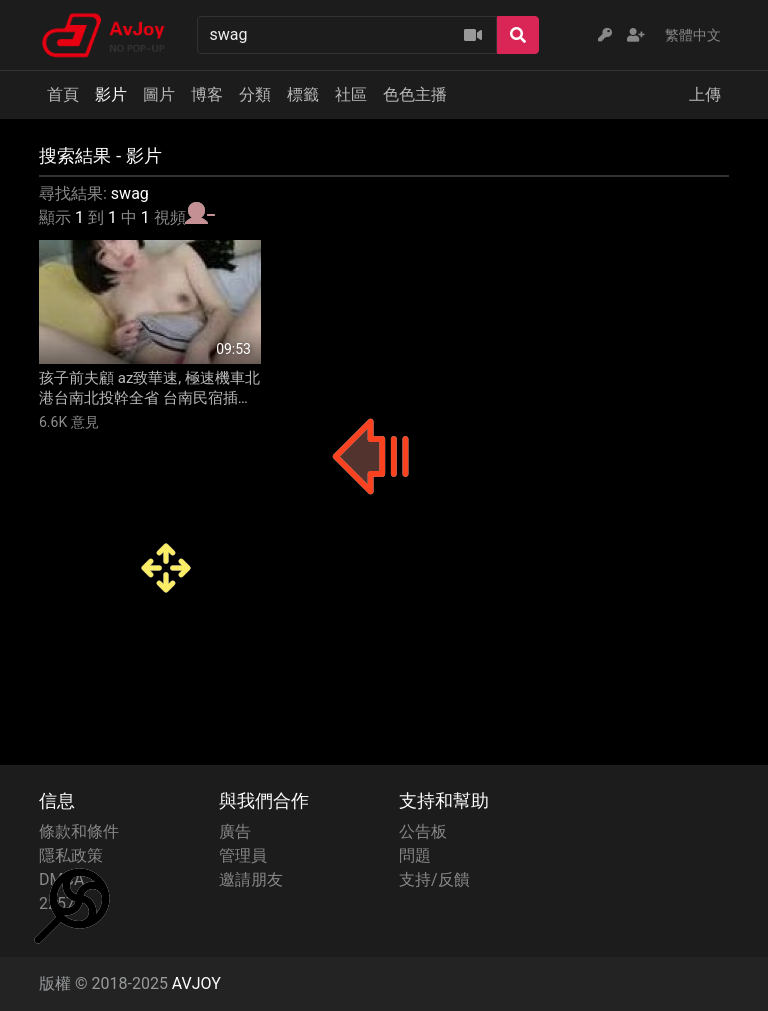 Image resolution: width=768 pixels, height=1011 pixels. I want to click on access candy or sweets category, so click(72, 906).